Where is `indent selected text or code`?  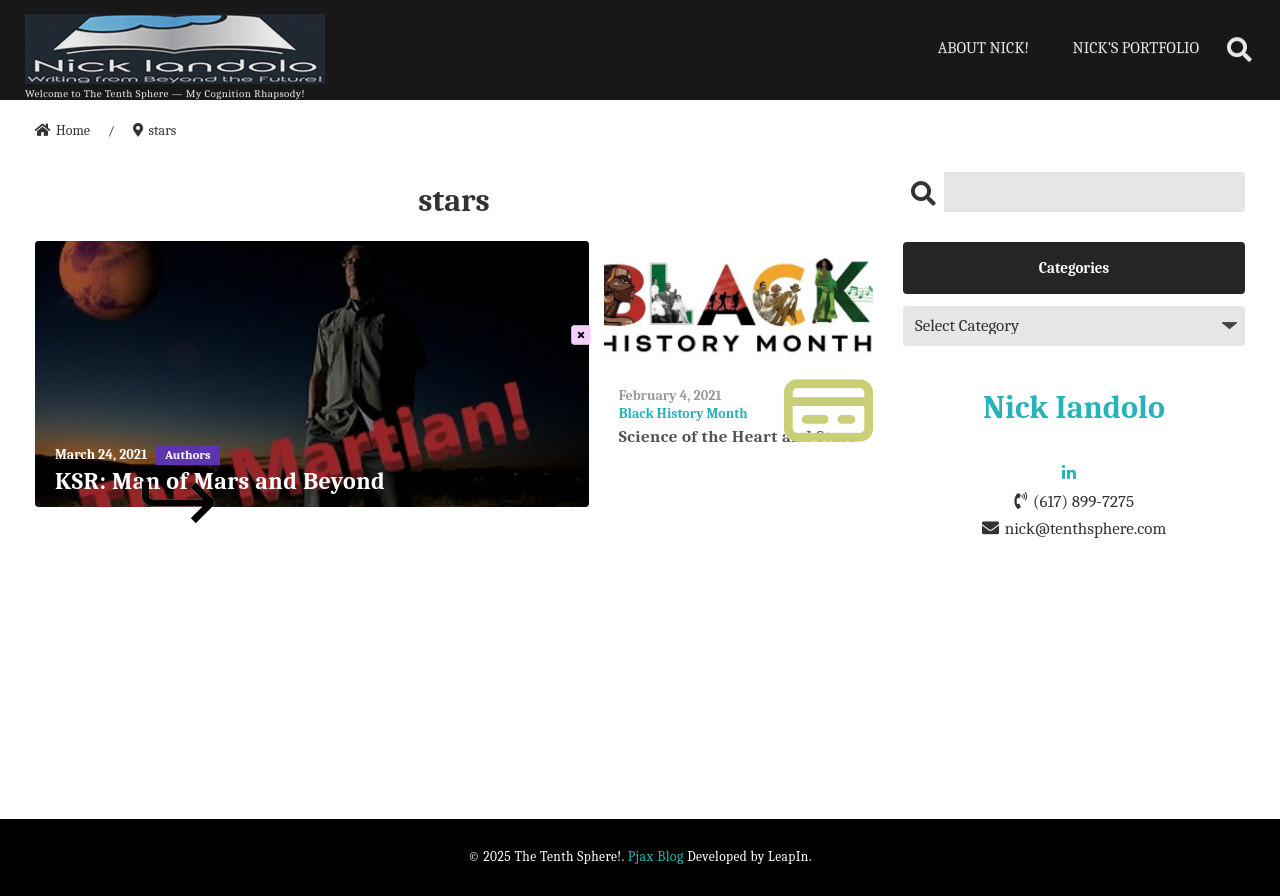 indent selected text or code is located at coordinates (178, 503).